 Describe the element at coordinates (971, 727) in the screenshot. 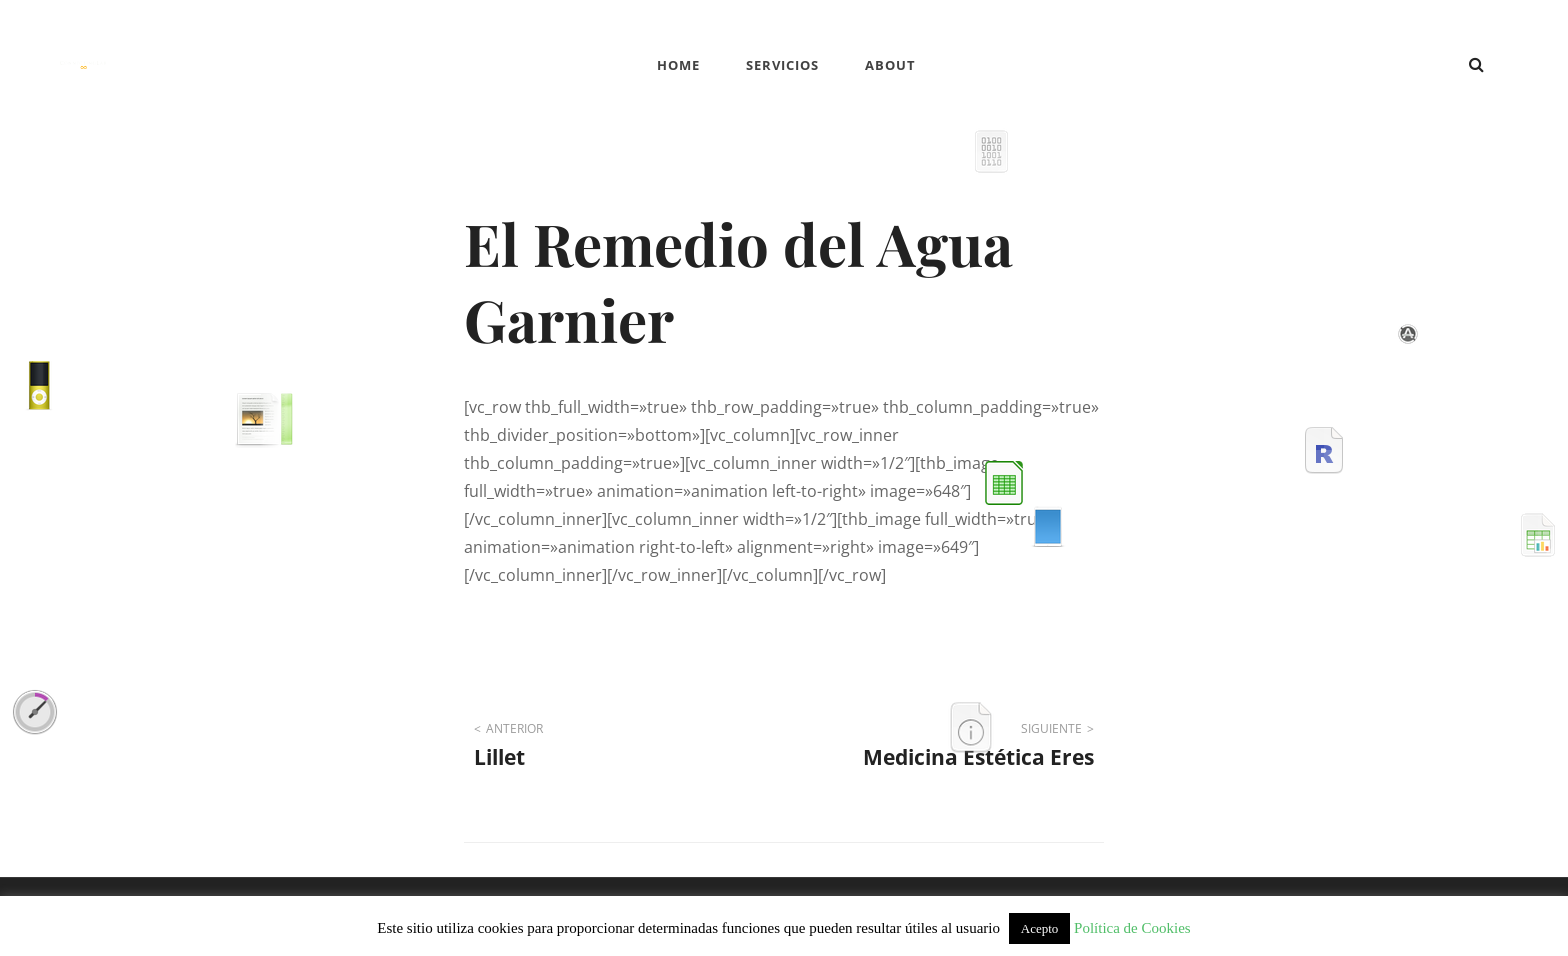

I see `open the readme documentation file` at that location.